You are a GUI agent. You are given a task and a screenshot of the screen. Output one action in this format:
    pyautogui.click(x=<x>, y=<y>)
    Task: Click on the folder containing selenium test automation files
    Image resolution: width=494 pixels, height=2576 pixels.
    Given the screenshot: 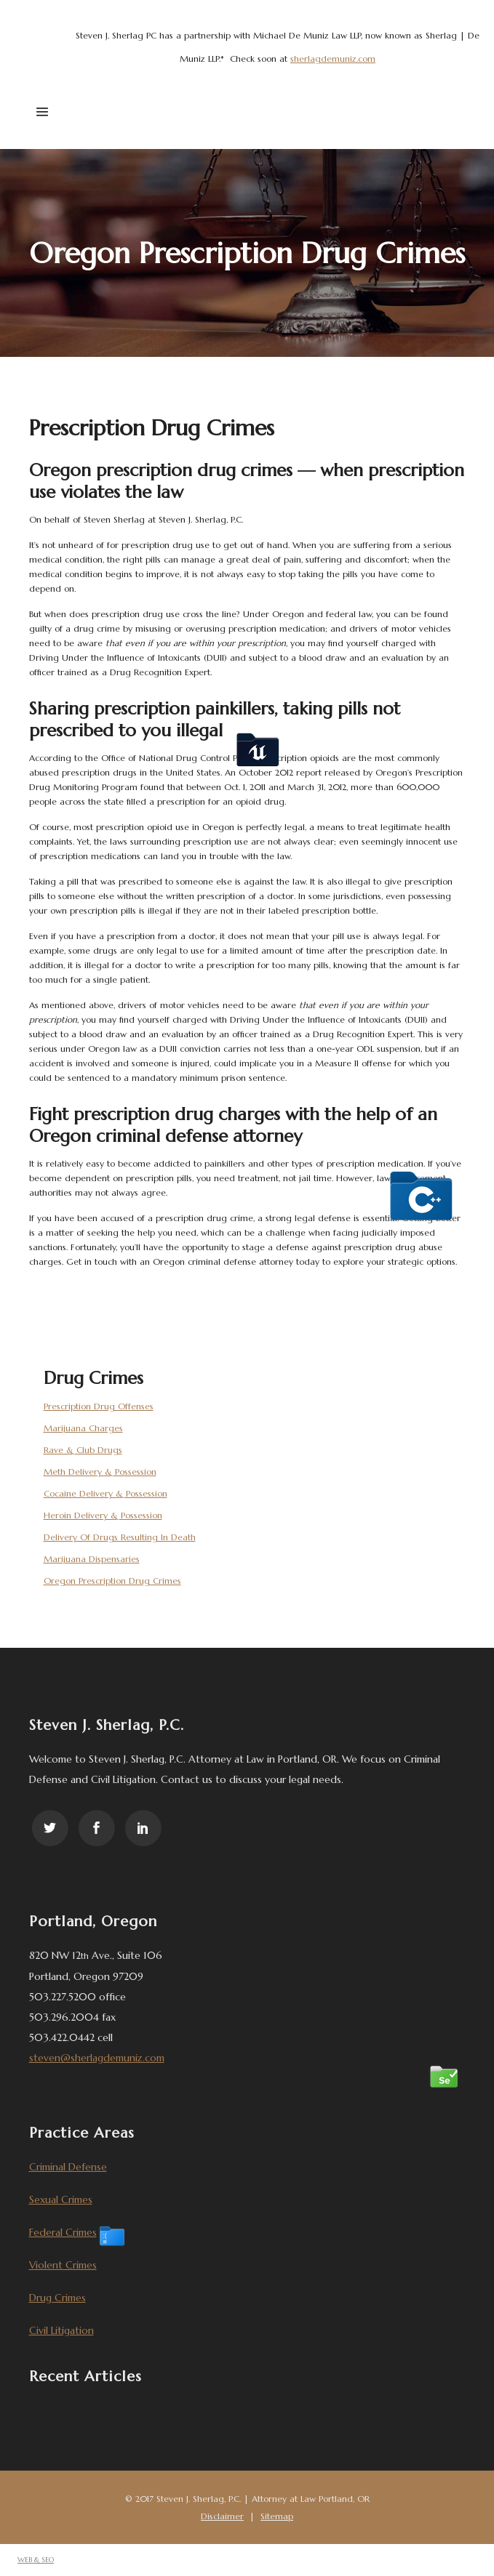 What is the action you would take?
    pyautogui.click(x=444, y=2077)
    